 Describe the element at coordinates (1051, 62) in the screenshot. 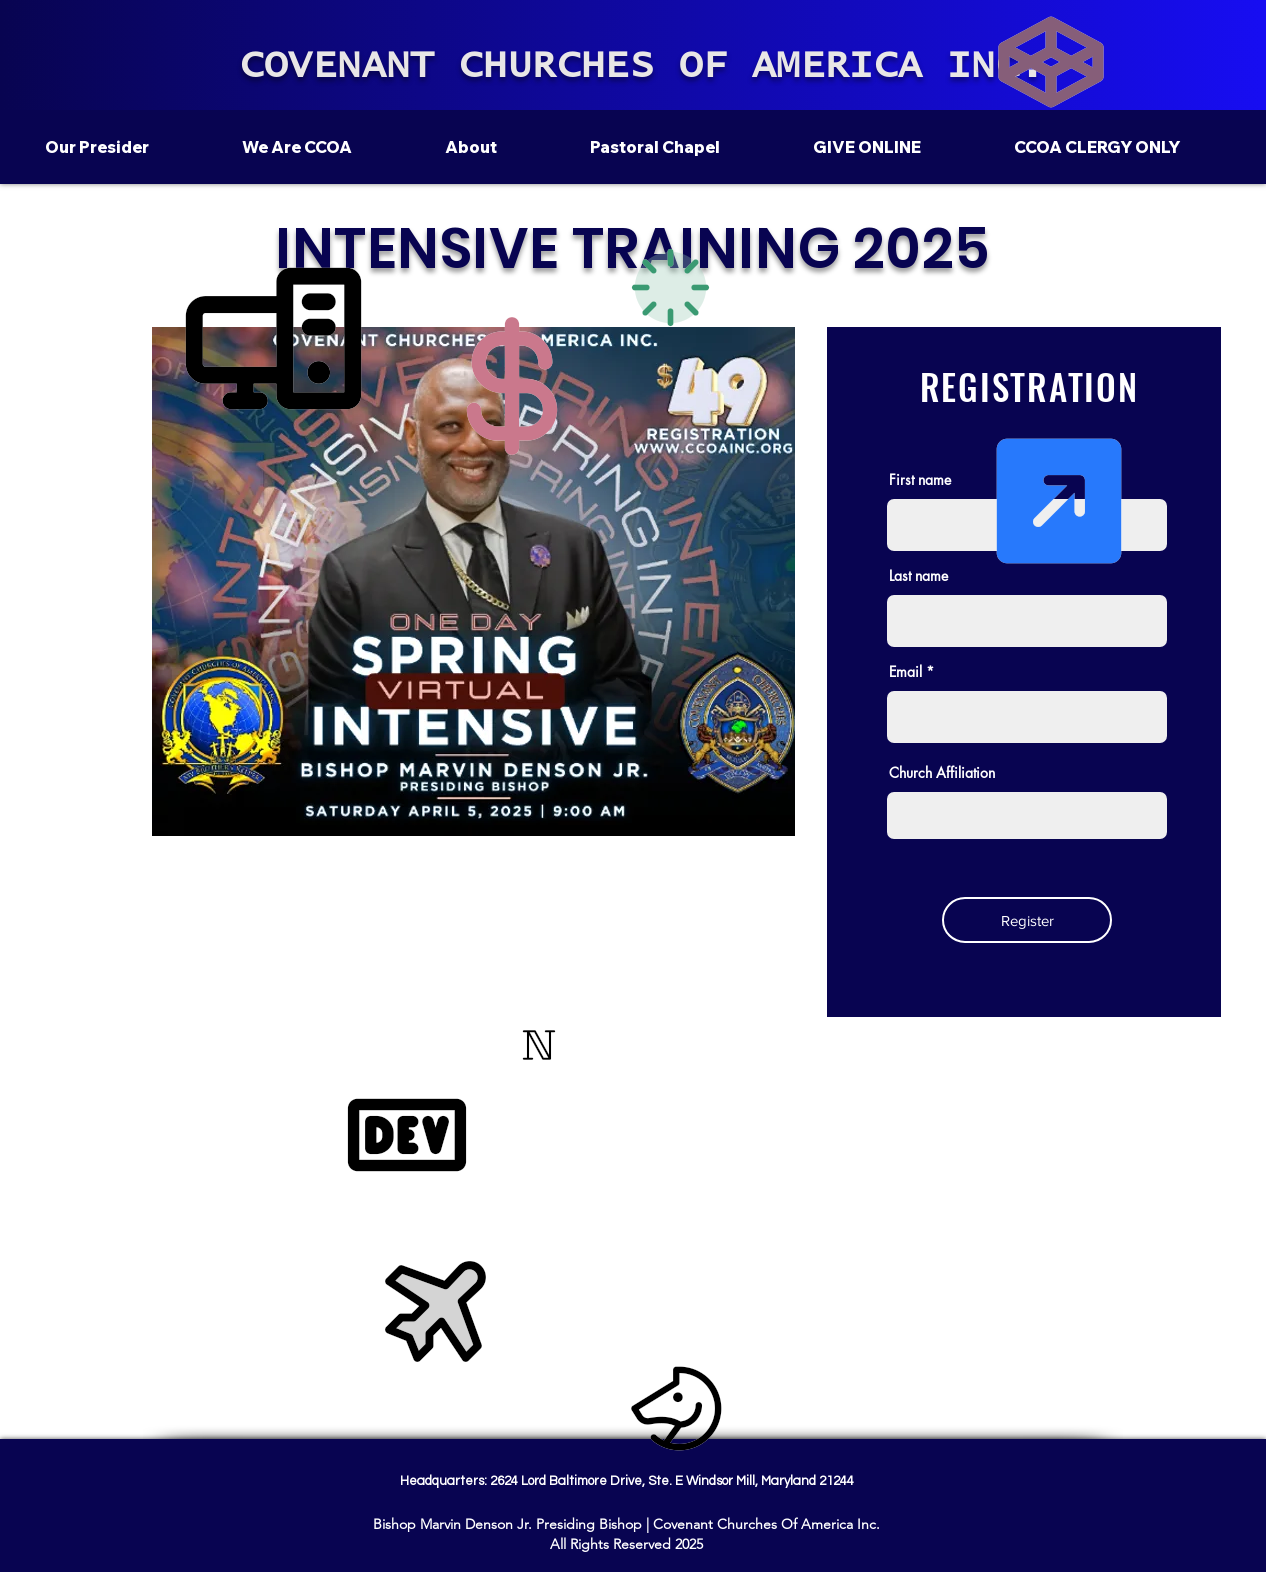

I see `open CodePen profile or projects` at that location.